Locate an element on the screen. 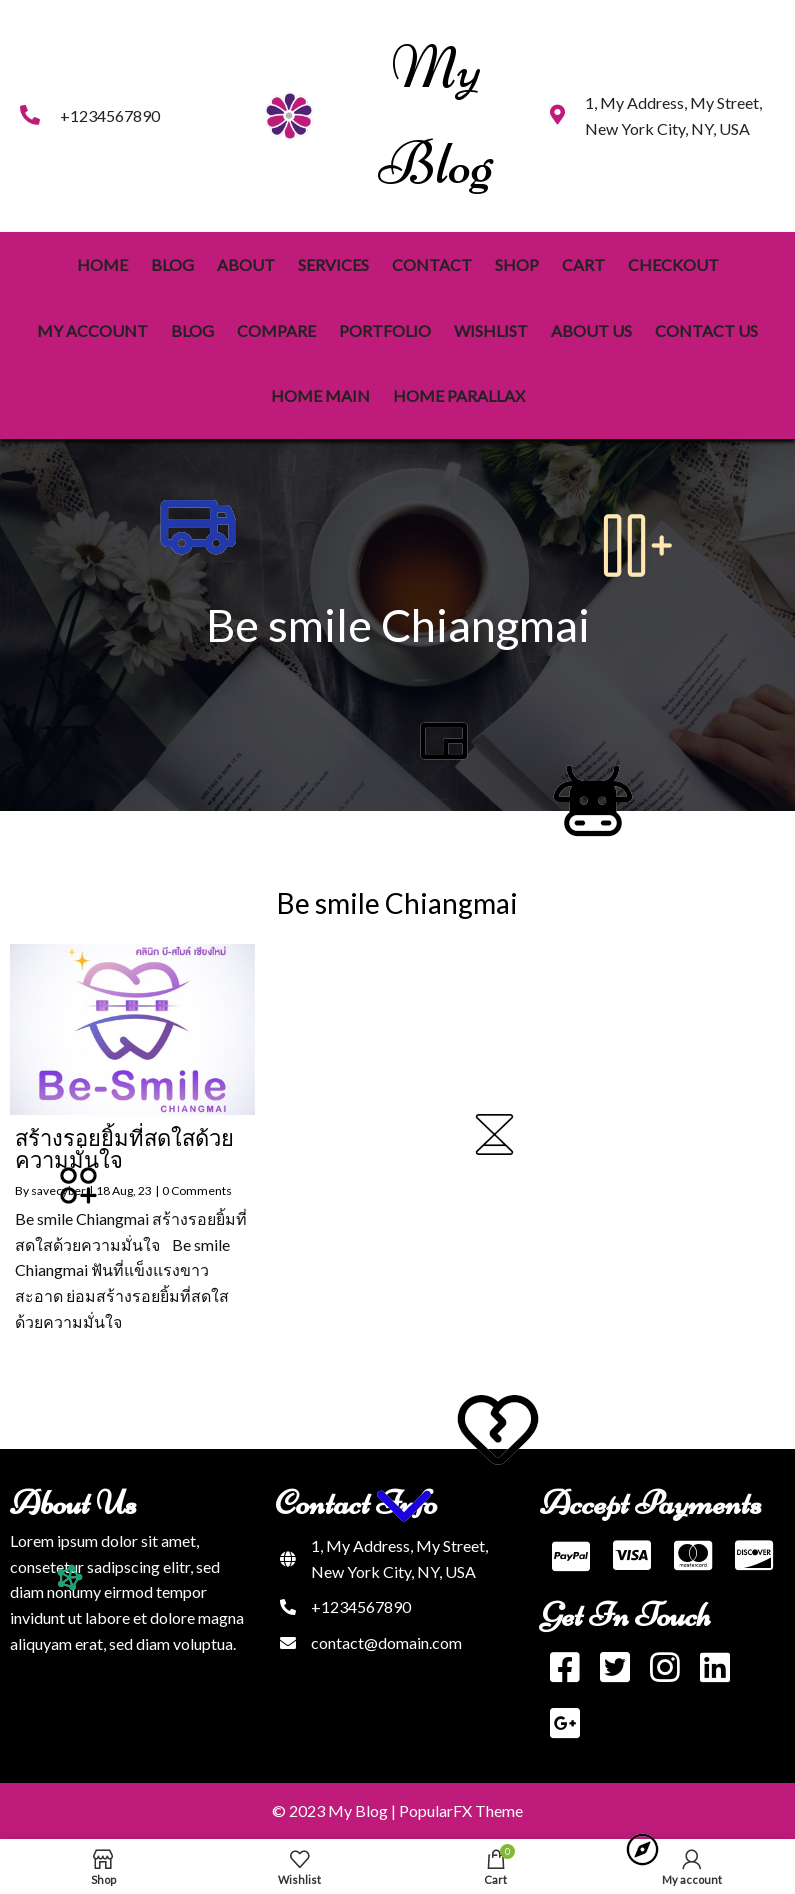  indicates time running low or nearly expired is located at coordinates (494, 1134).